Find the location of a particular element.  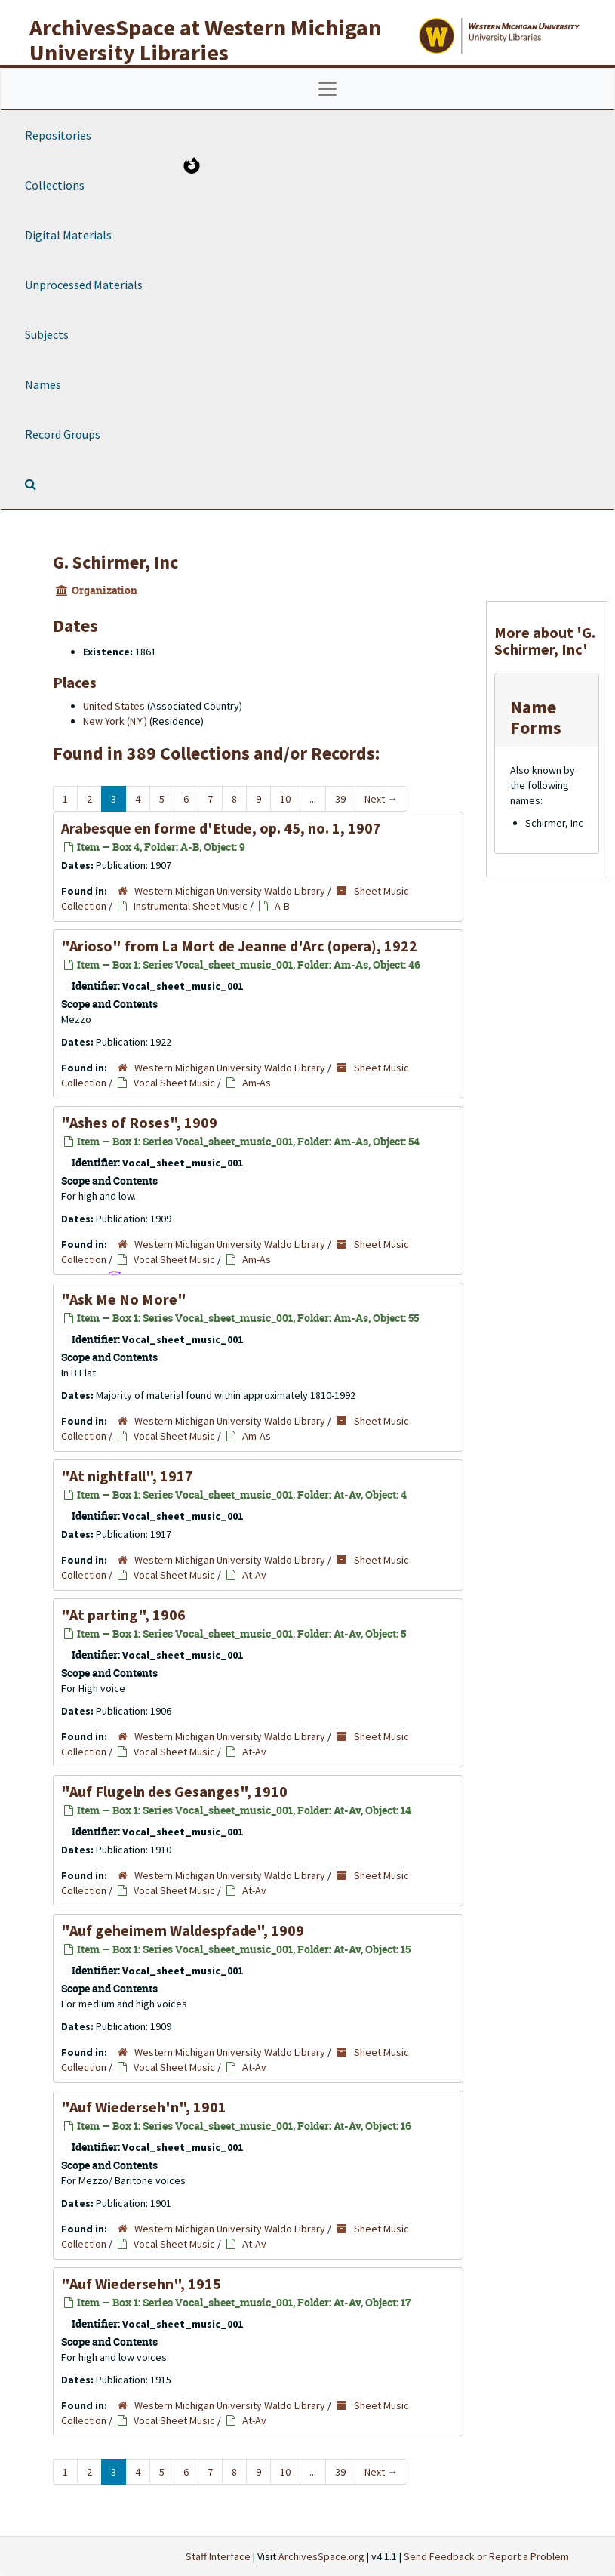

chevrolet brand logo is located at coordinates (114, 1273).